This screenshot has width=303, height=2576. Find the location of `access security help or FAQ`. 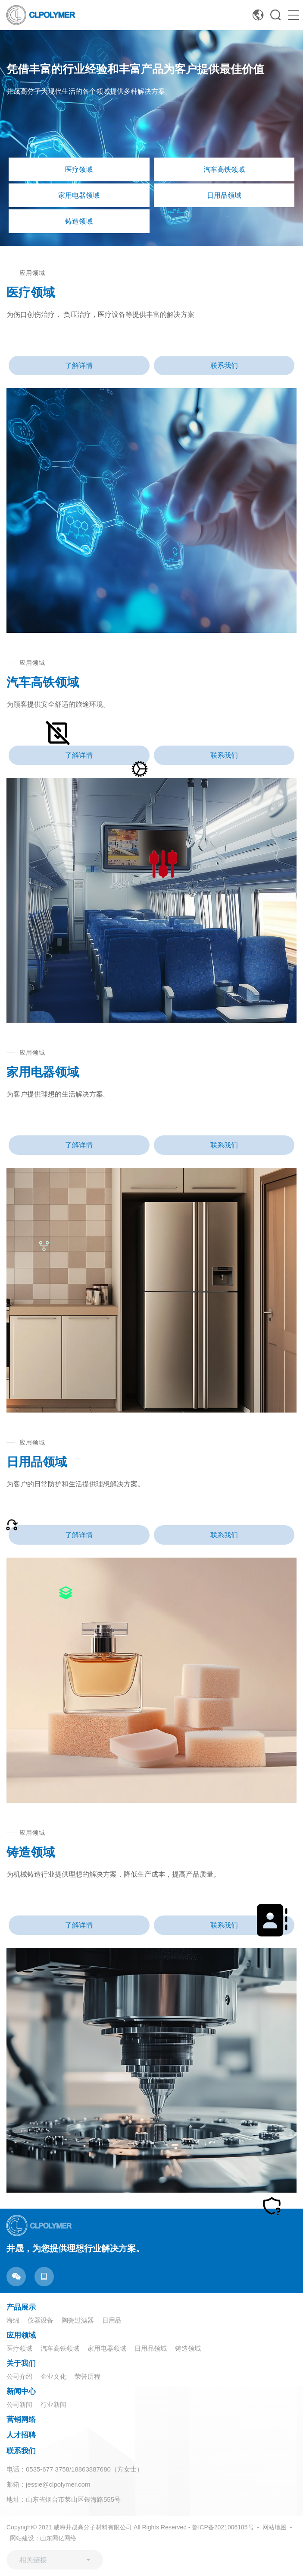

access security help or FAQ is located at coordinates (272, 2206).